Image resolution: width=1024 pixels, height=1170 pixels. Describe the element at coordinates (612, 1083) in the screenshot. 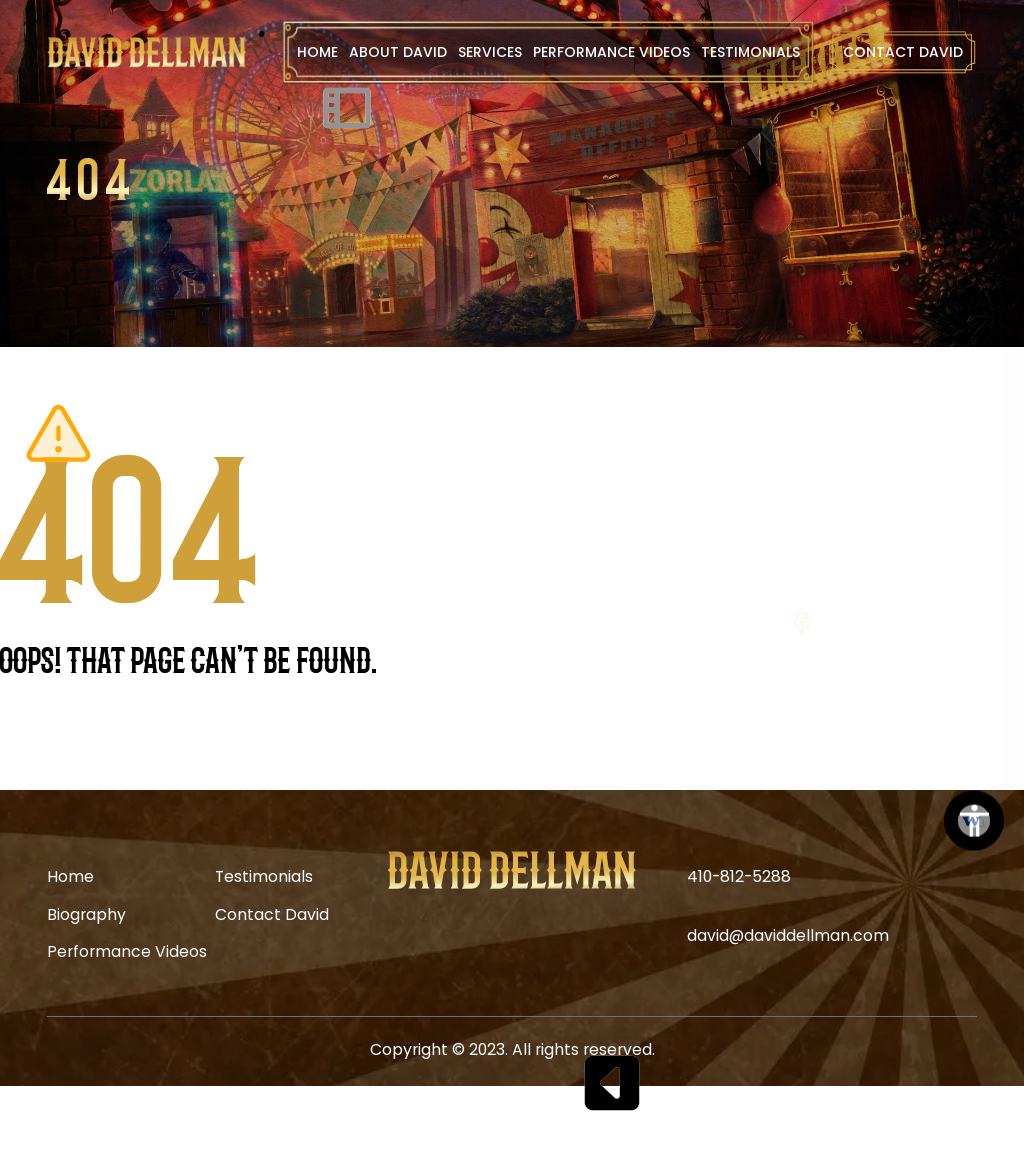

I see `navigate to the previous item or screen` at that location.